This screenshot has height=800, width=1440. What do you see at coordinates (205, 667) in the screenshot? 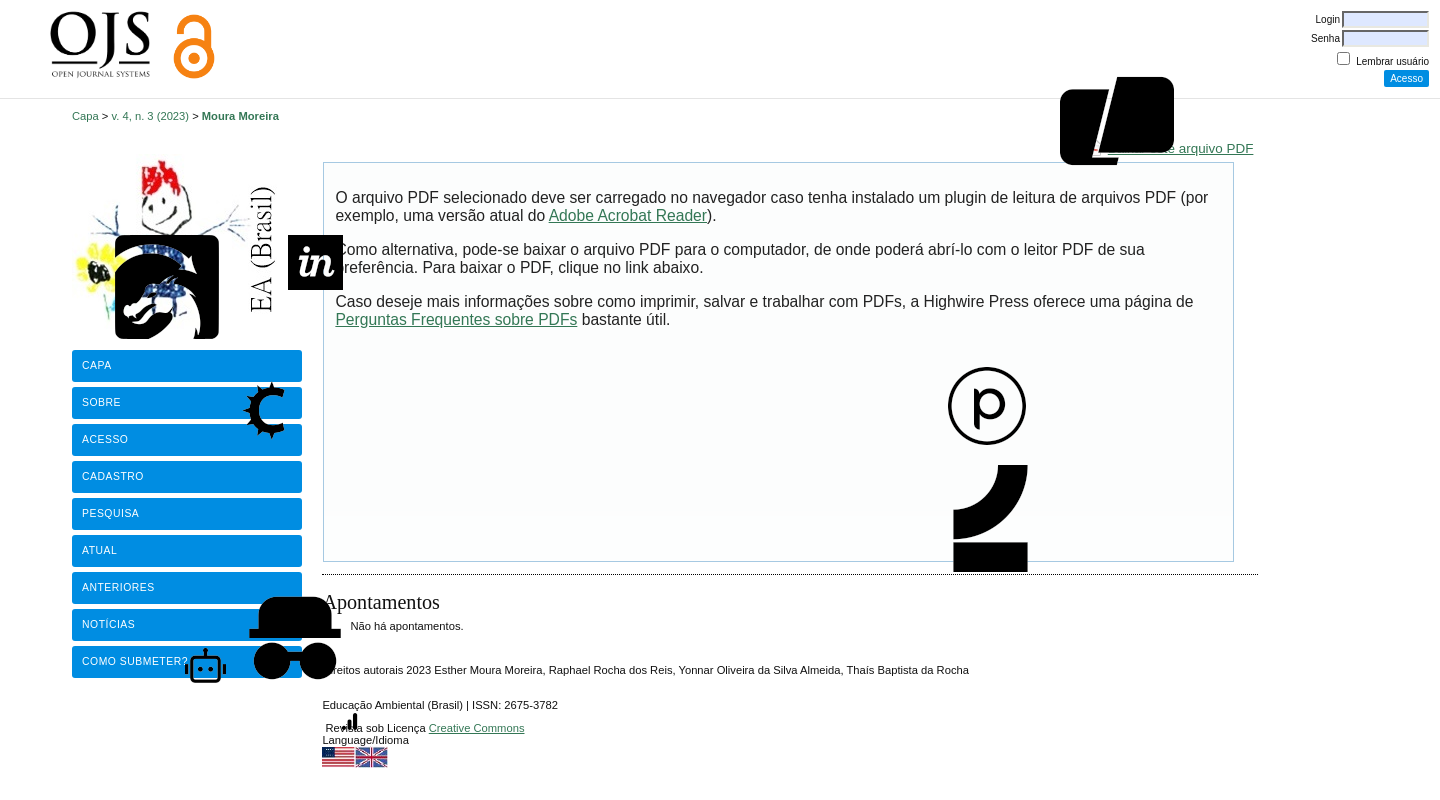
I see `access AI or chatbot features` at bounding box center [205, 667].